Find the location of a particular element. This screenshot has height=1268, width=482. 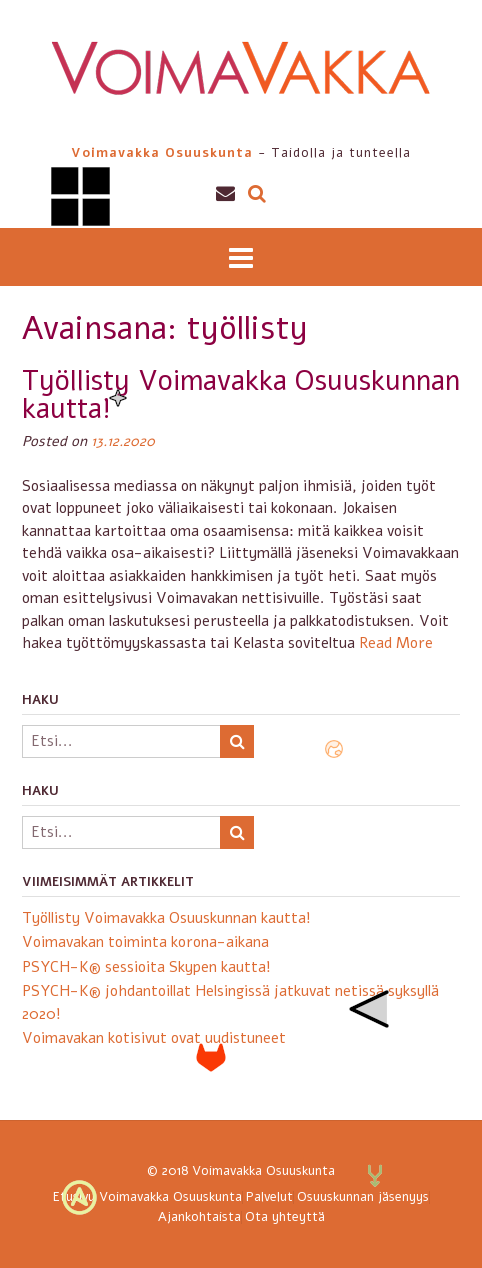

view items in grid layout is located at coordinates (80, 196).